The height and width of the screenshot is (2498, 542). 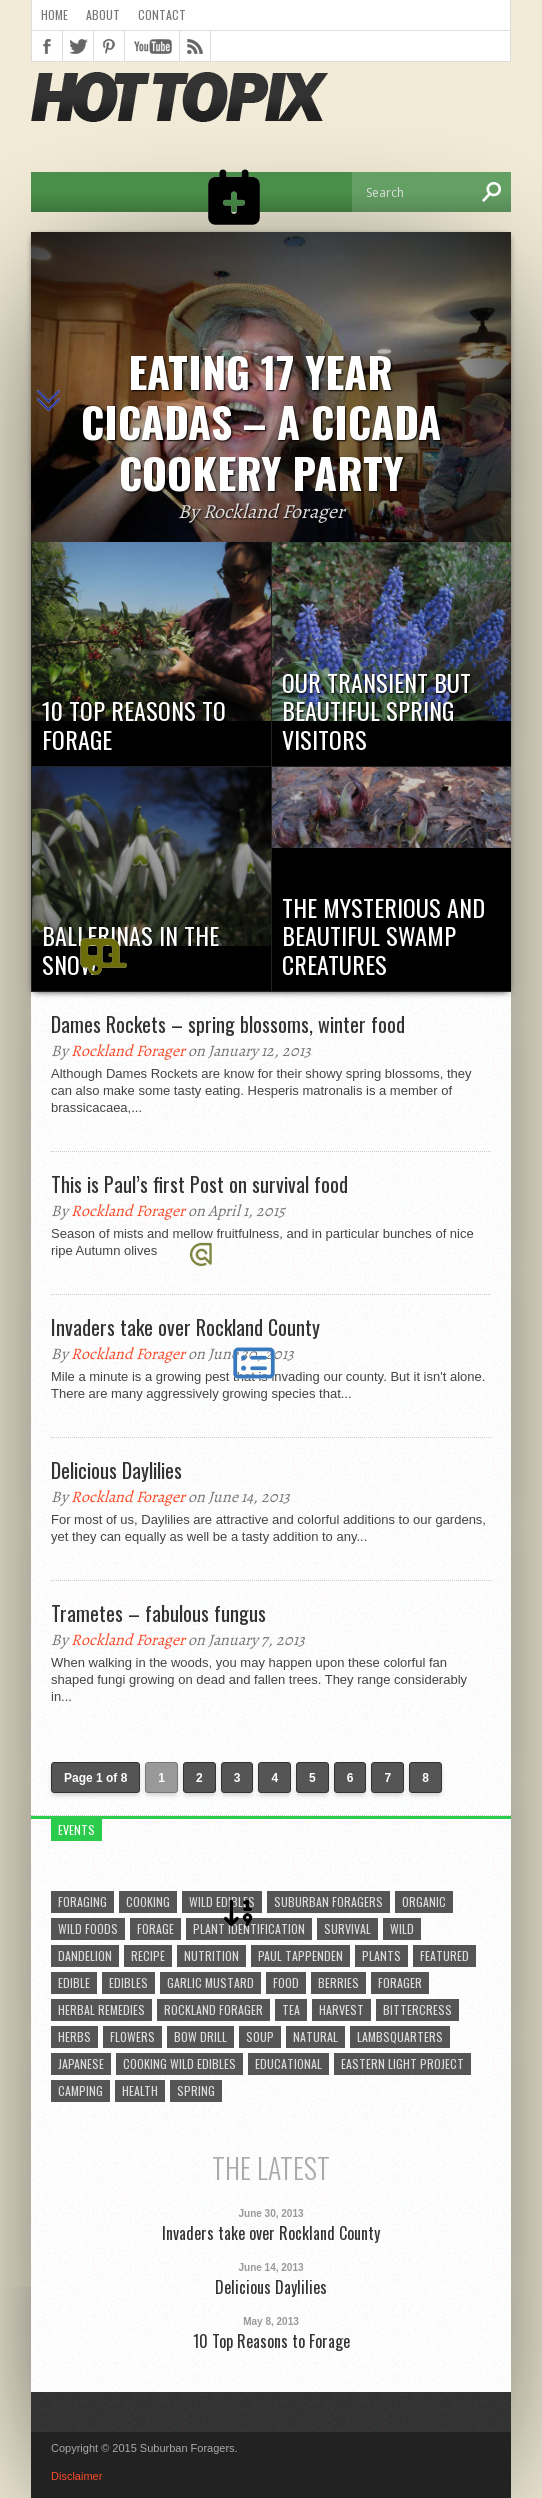 I want to click on view list items or menu options, so click(x=254, y=1363).